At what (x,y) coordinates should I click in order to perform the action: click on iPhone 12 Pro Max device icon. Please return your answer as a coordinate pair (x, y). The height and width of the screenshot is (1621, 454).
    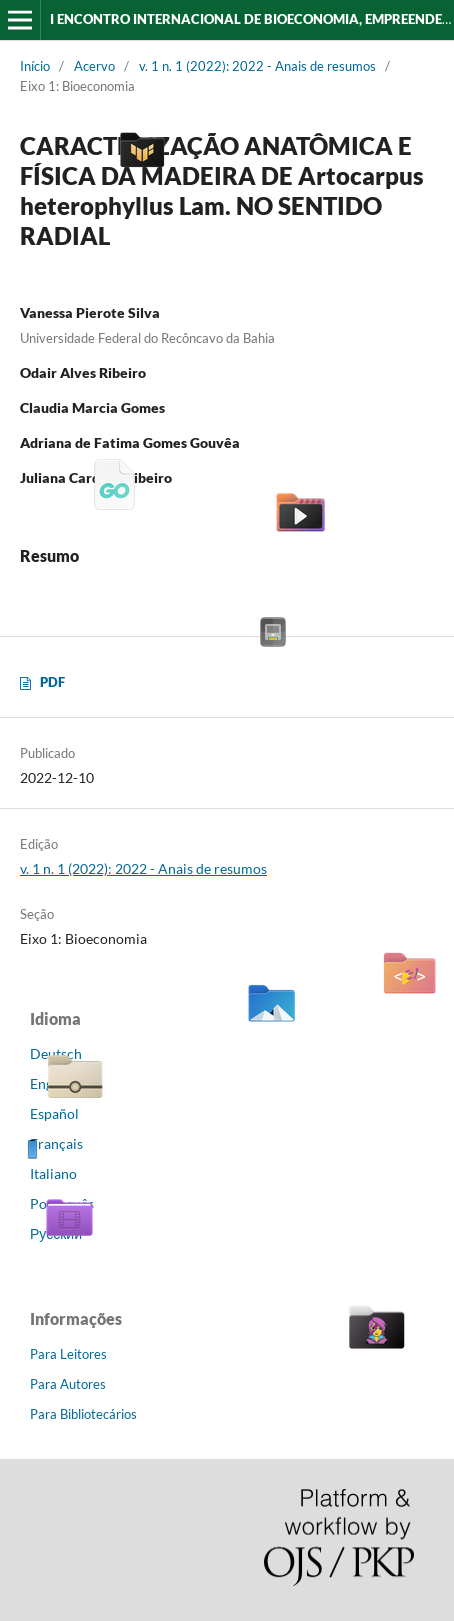
    Looking at the image, I should click on (32, 1149).